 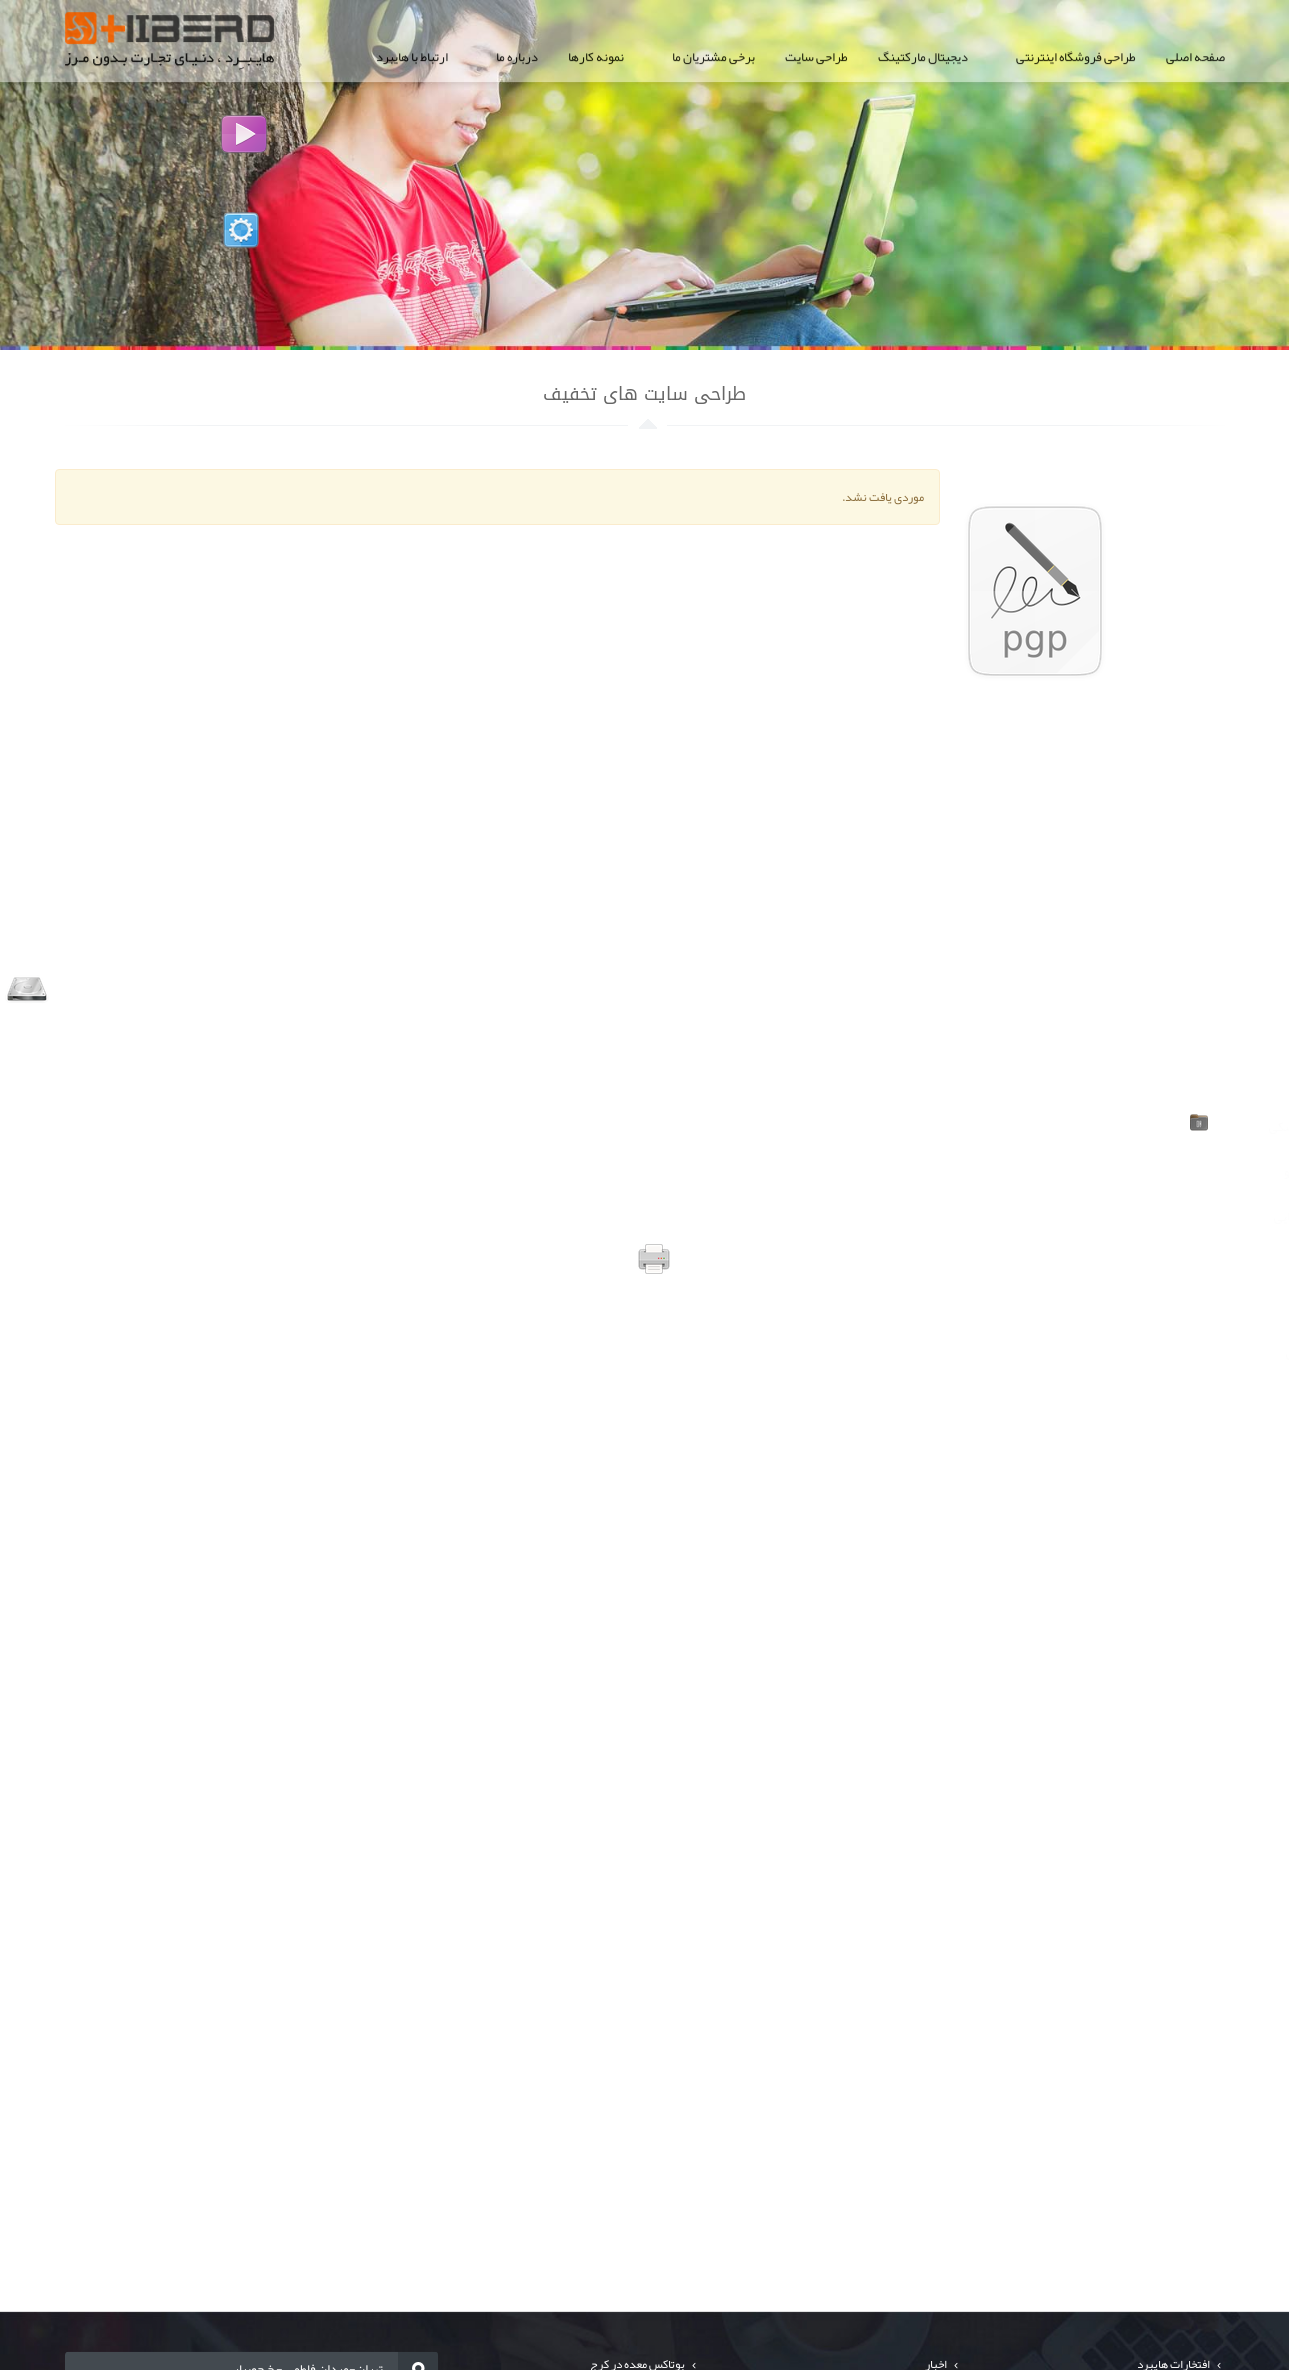 I want to click on access your templates folder, so click(x=1199, y=1122).